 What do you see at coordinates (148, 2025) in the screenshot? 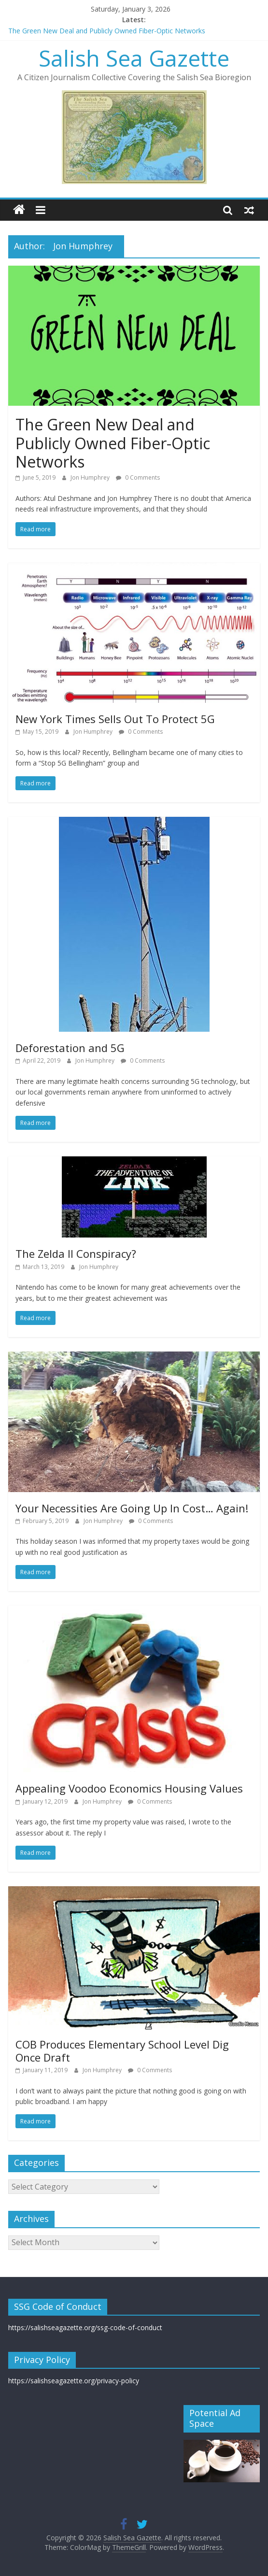
I see `adjust tempo or timing settings` at bounding box center [148, 2025].